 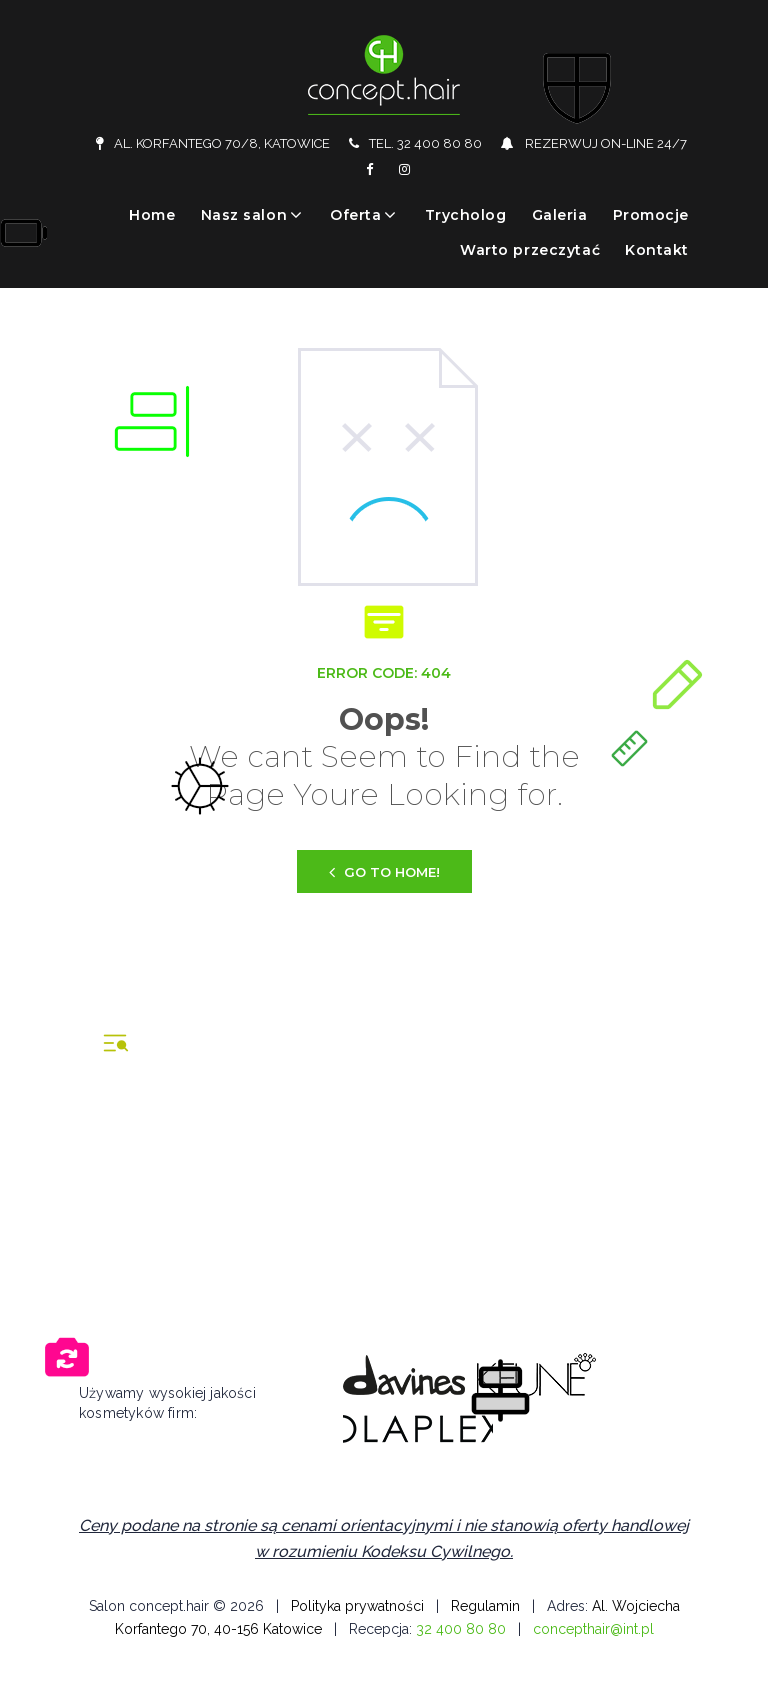 I want to click on align objects to horizontal center, so click(x=500, y=1390).